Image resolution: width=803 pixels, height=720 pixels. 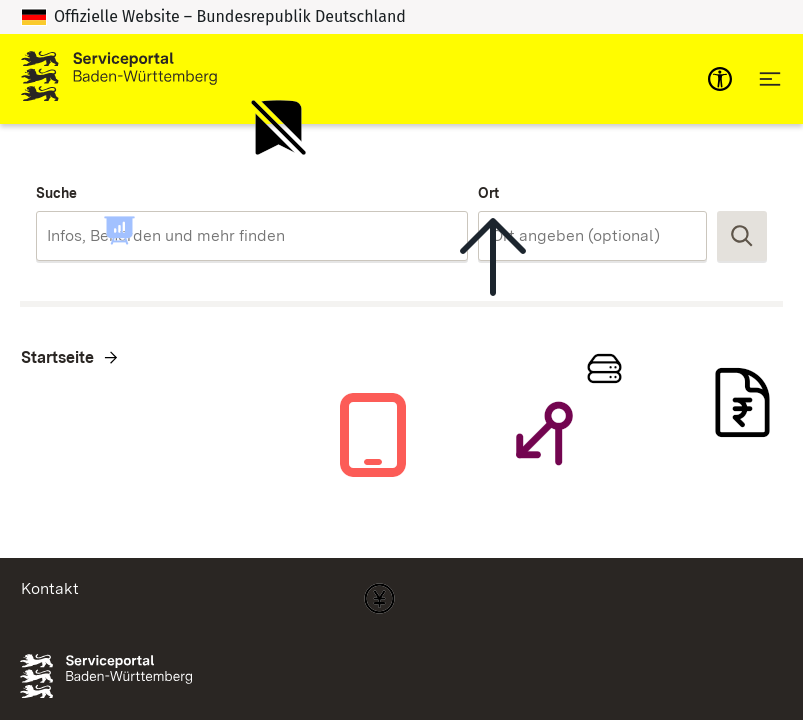 I want to click on view server infrastructure status, so click(x=604, y=368).